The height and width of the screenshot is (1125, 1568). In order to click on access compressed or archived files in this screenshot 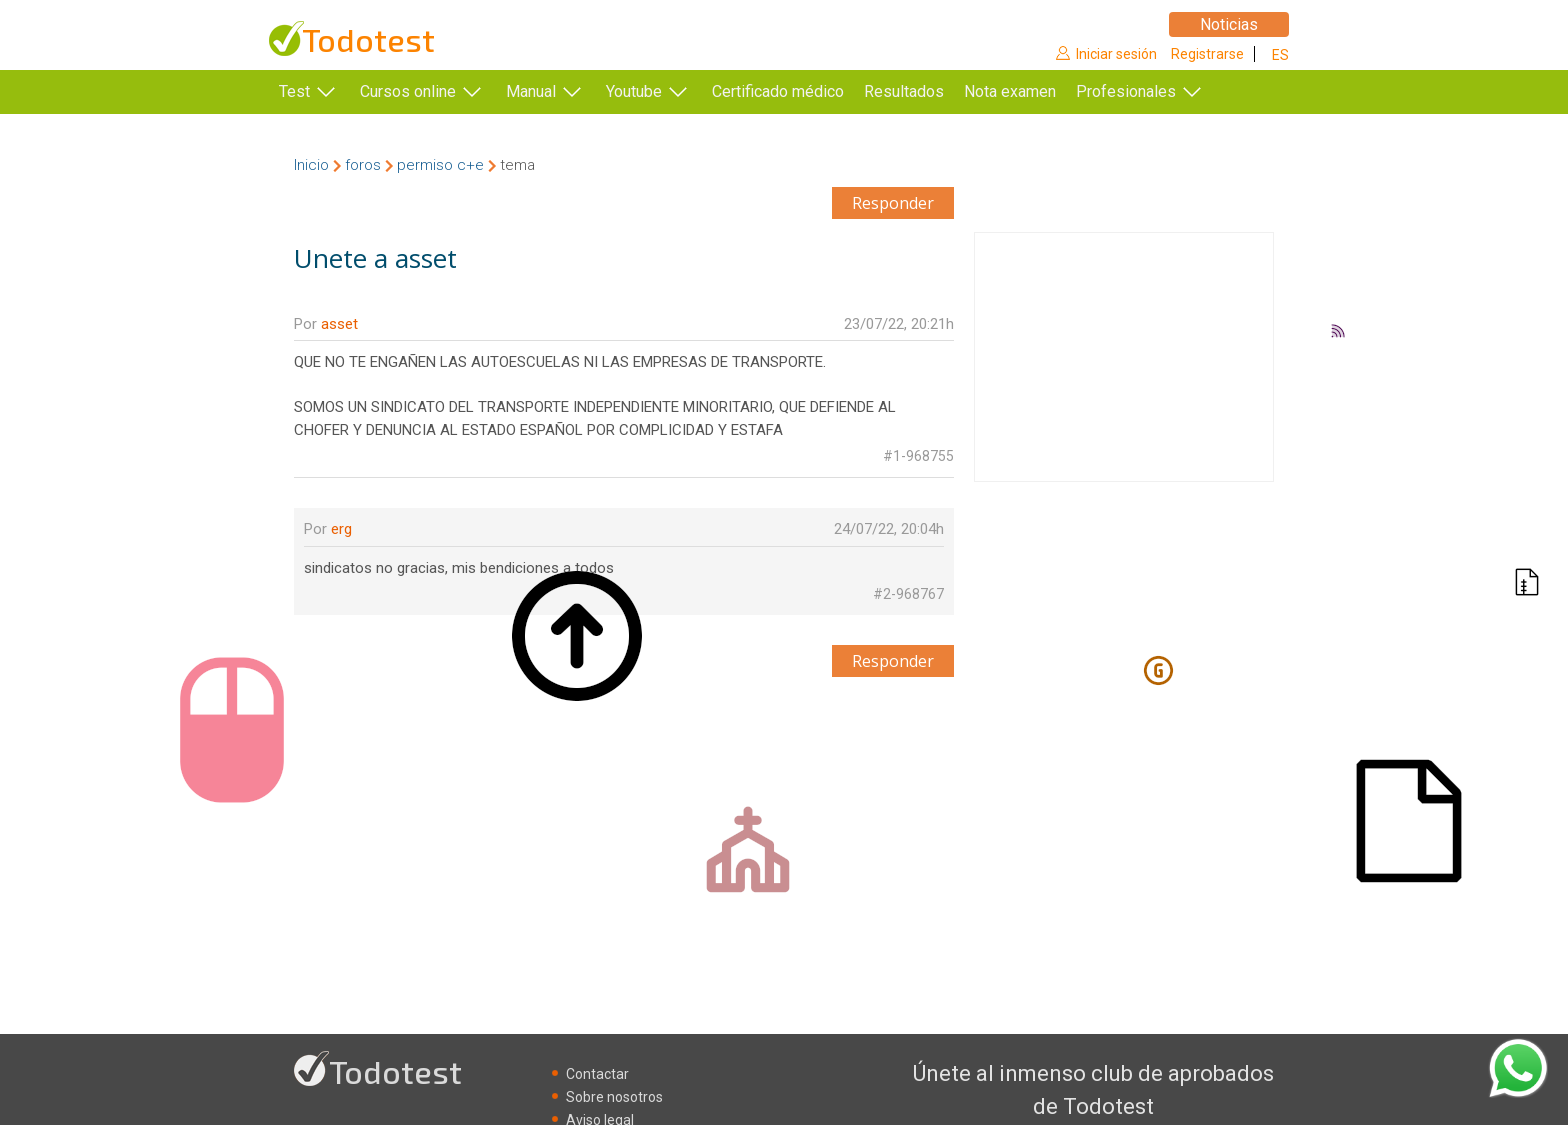, I will do `click(1527, 582)`.